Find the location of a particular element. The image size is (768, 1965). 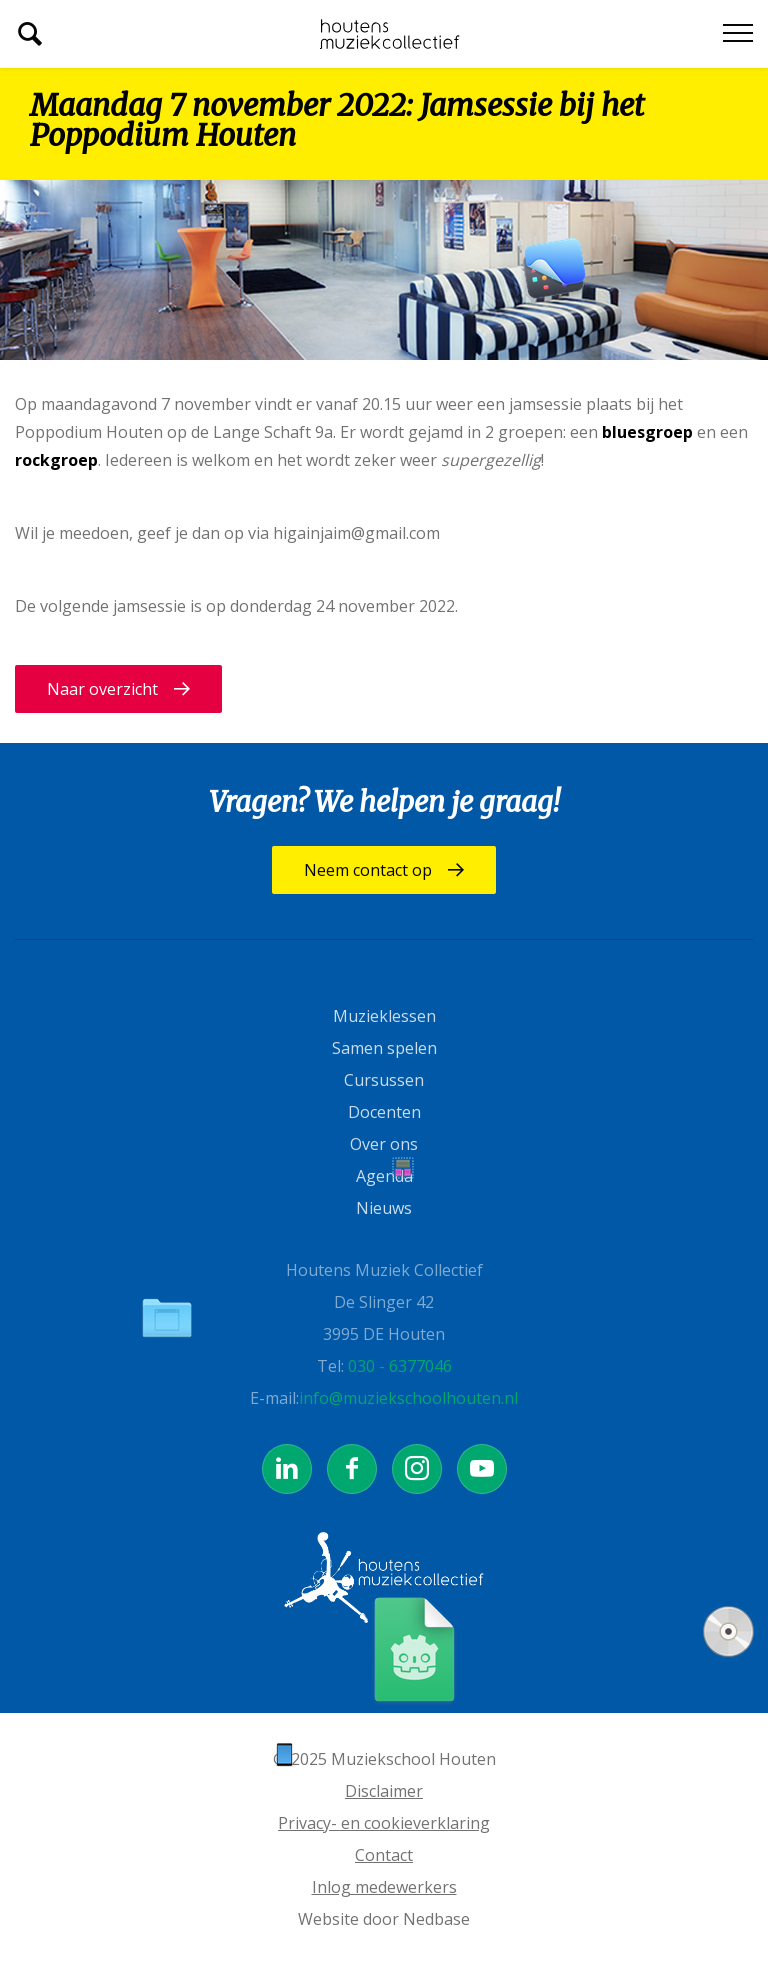

open the desktop folder is located at coordinates (167, 1318).